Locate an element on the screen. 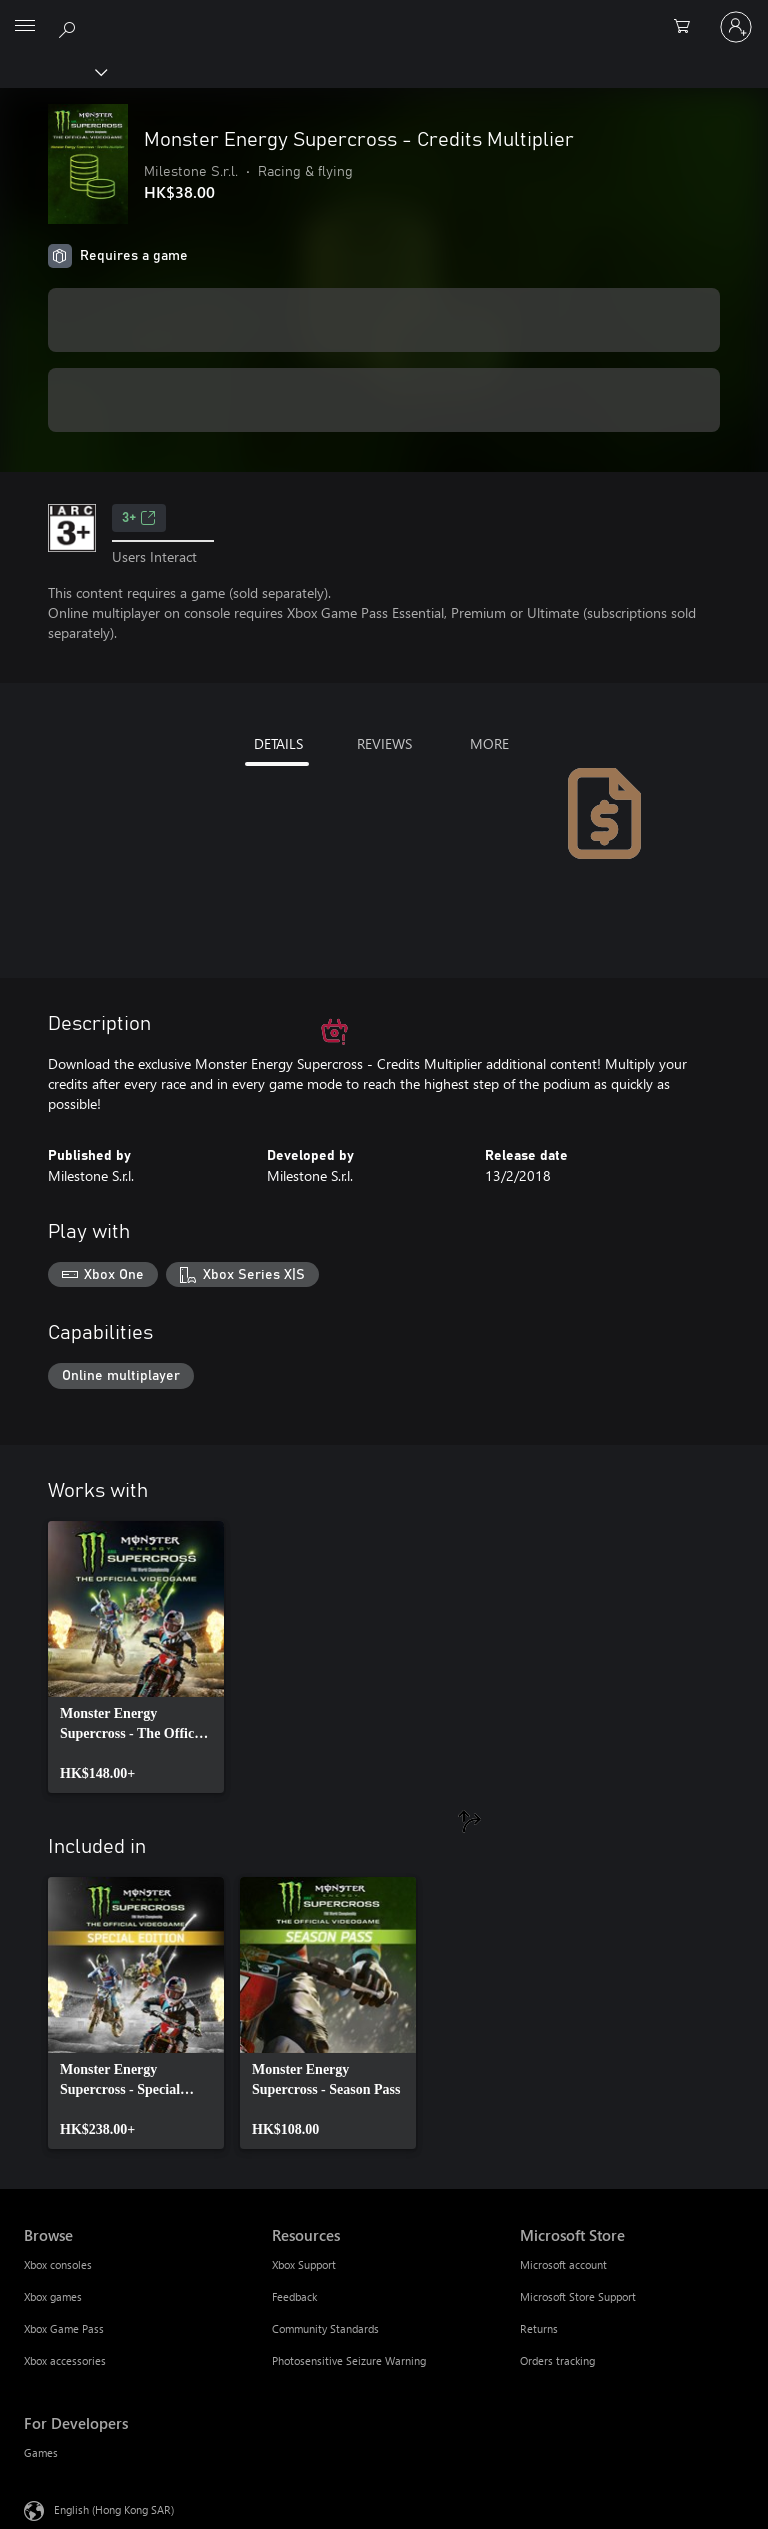 The width and height of the screenshot is (768, 2529). take the exit or turn right ahead is located at coordinates (469, 1821).